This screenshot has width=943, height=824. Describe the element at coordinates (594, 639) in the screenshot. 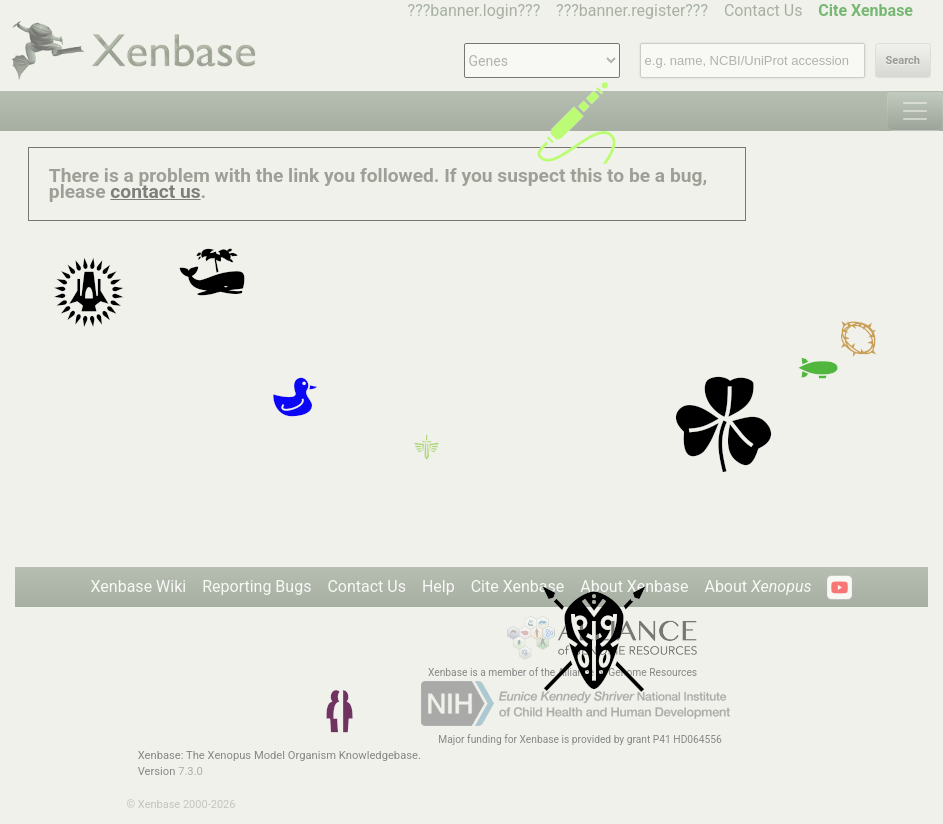

I see `tribal or warrior faction emblem in a game` at that location.